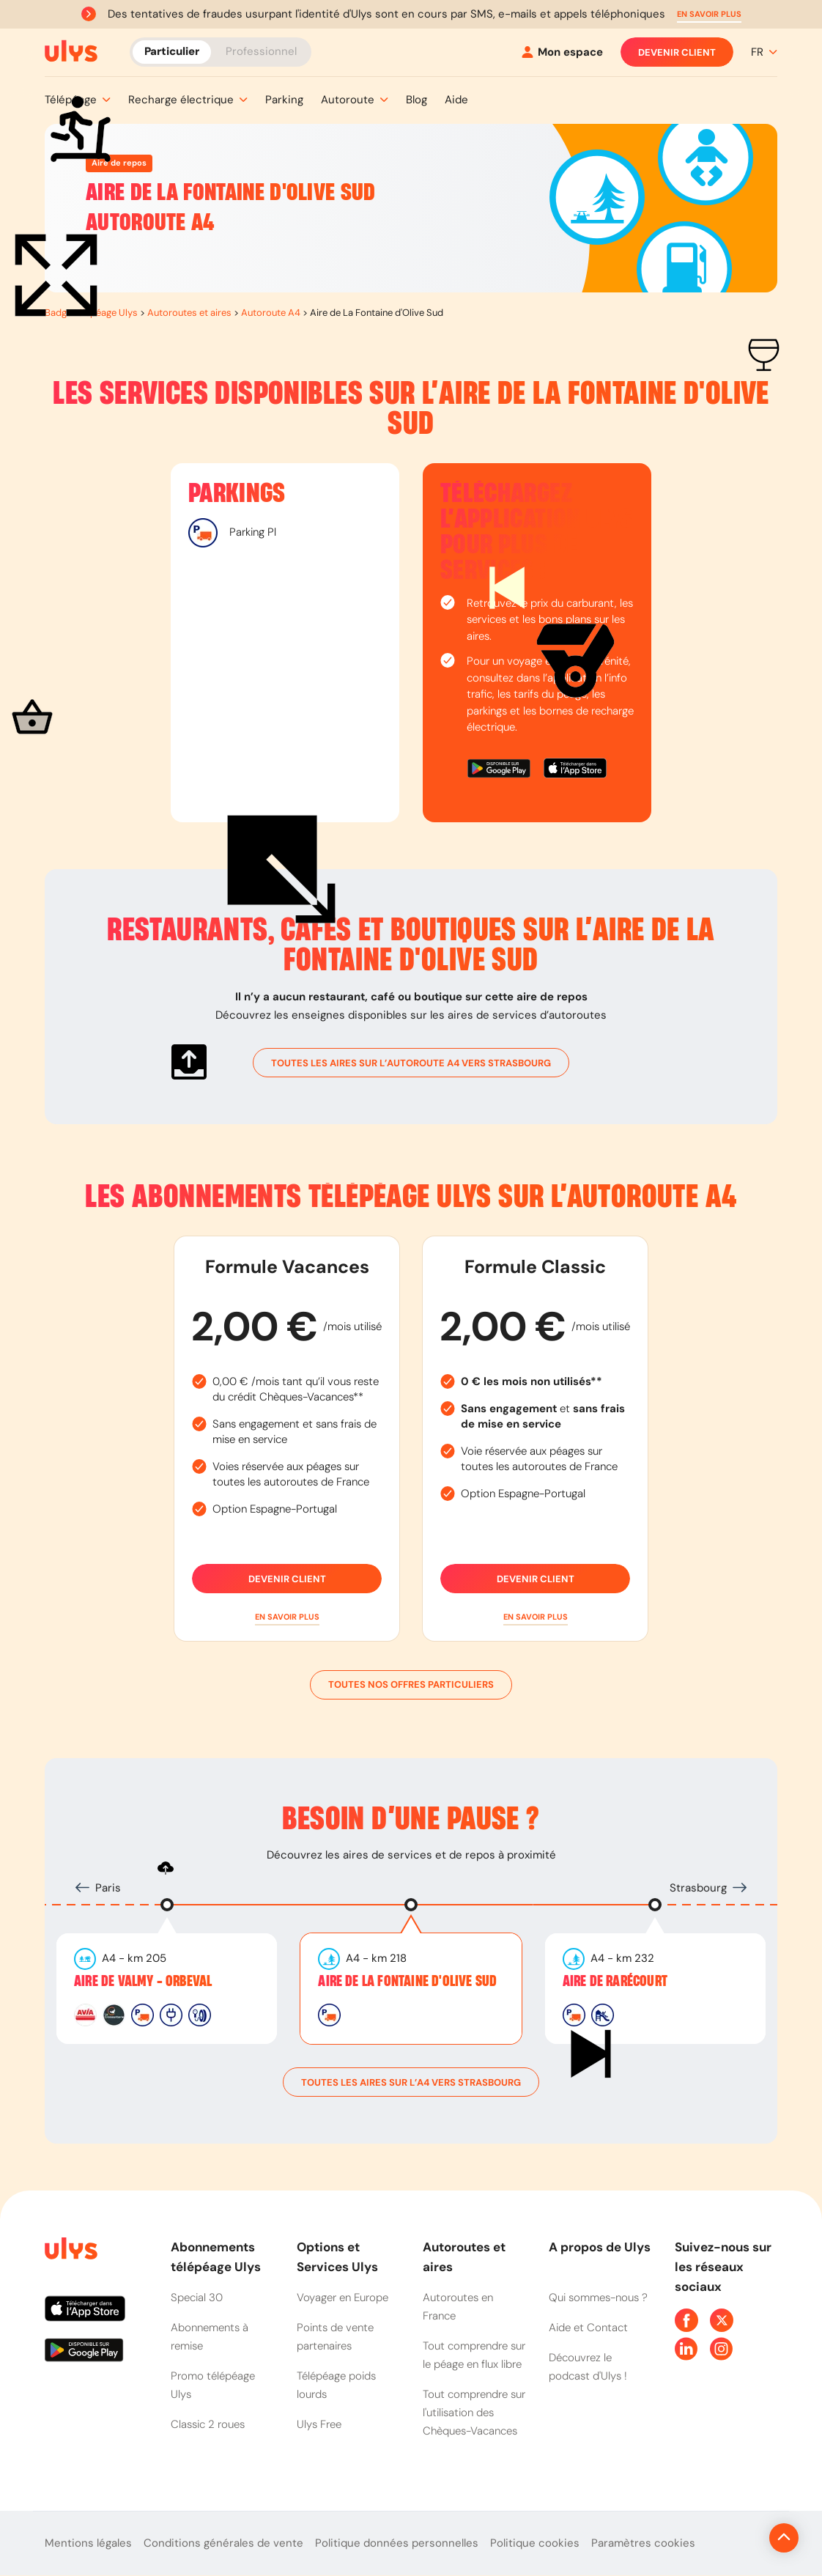  What do you see at coordinates (32, 717) in the screenshot?
I see `view your shopping basket` at bounding box center [32, 717].